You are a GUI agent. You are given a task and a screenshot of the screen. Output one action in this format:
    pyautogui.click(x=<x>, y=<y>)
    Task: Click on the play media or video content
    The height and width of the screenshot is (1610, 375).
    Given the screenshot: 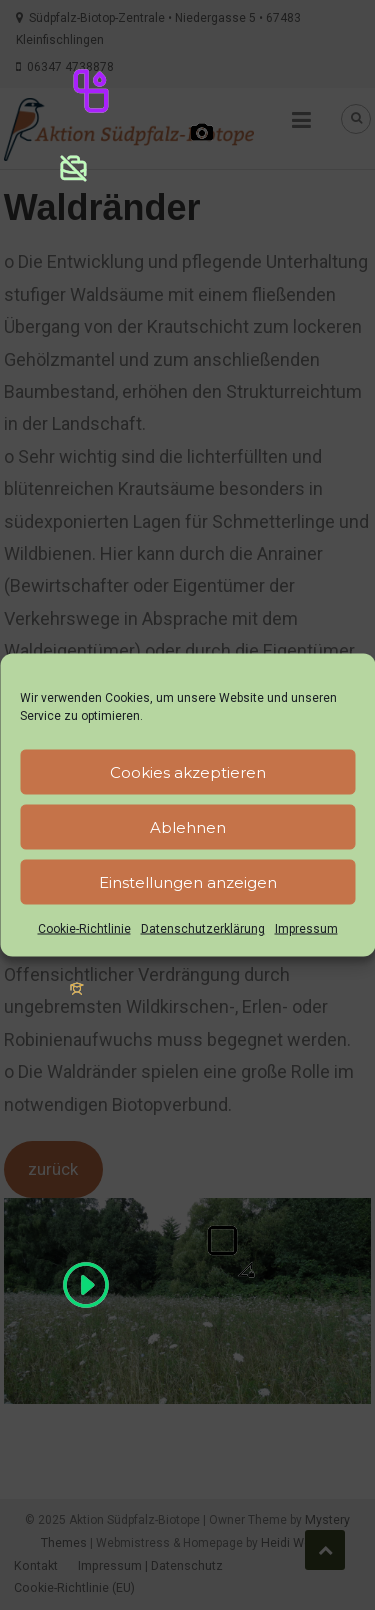 What is the action you would take?
    pyautogui.click(x=86, y=1285)
    